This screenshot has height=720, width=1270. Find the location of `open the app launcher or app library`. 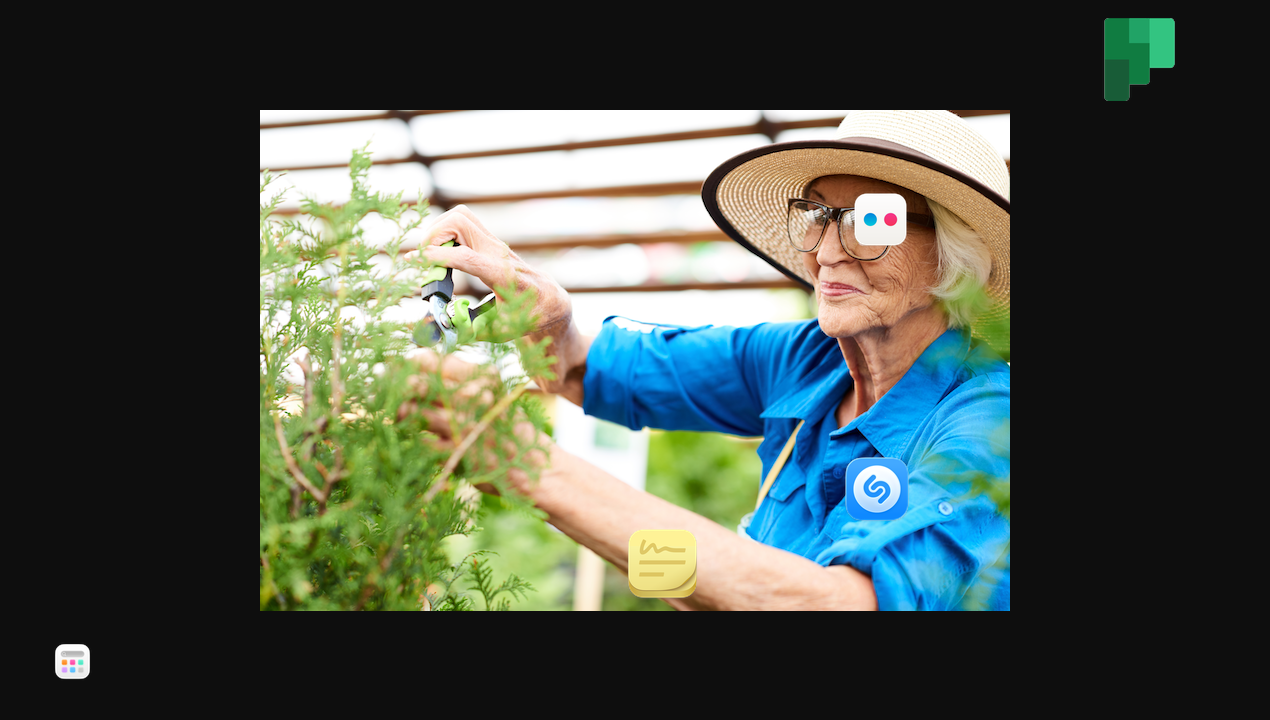

open the app launcher or app library is located at coordinates (72, 661).